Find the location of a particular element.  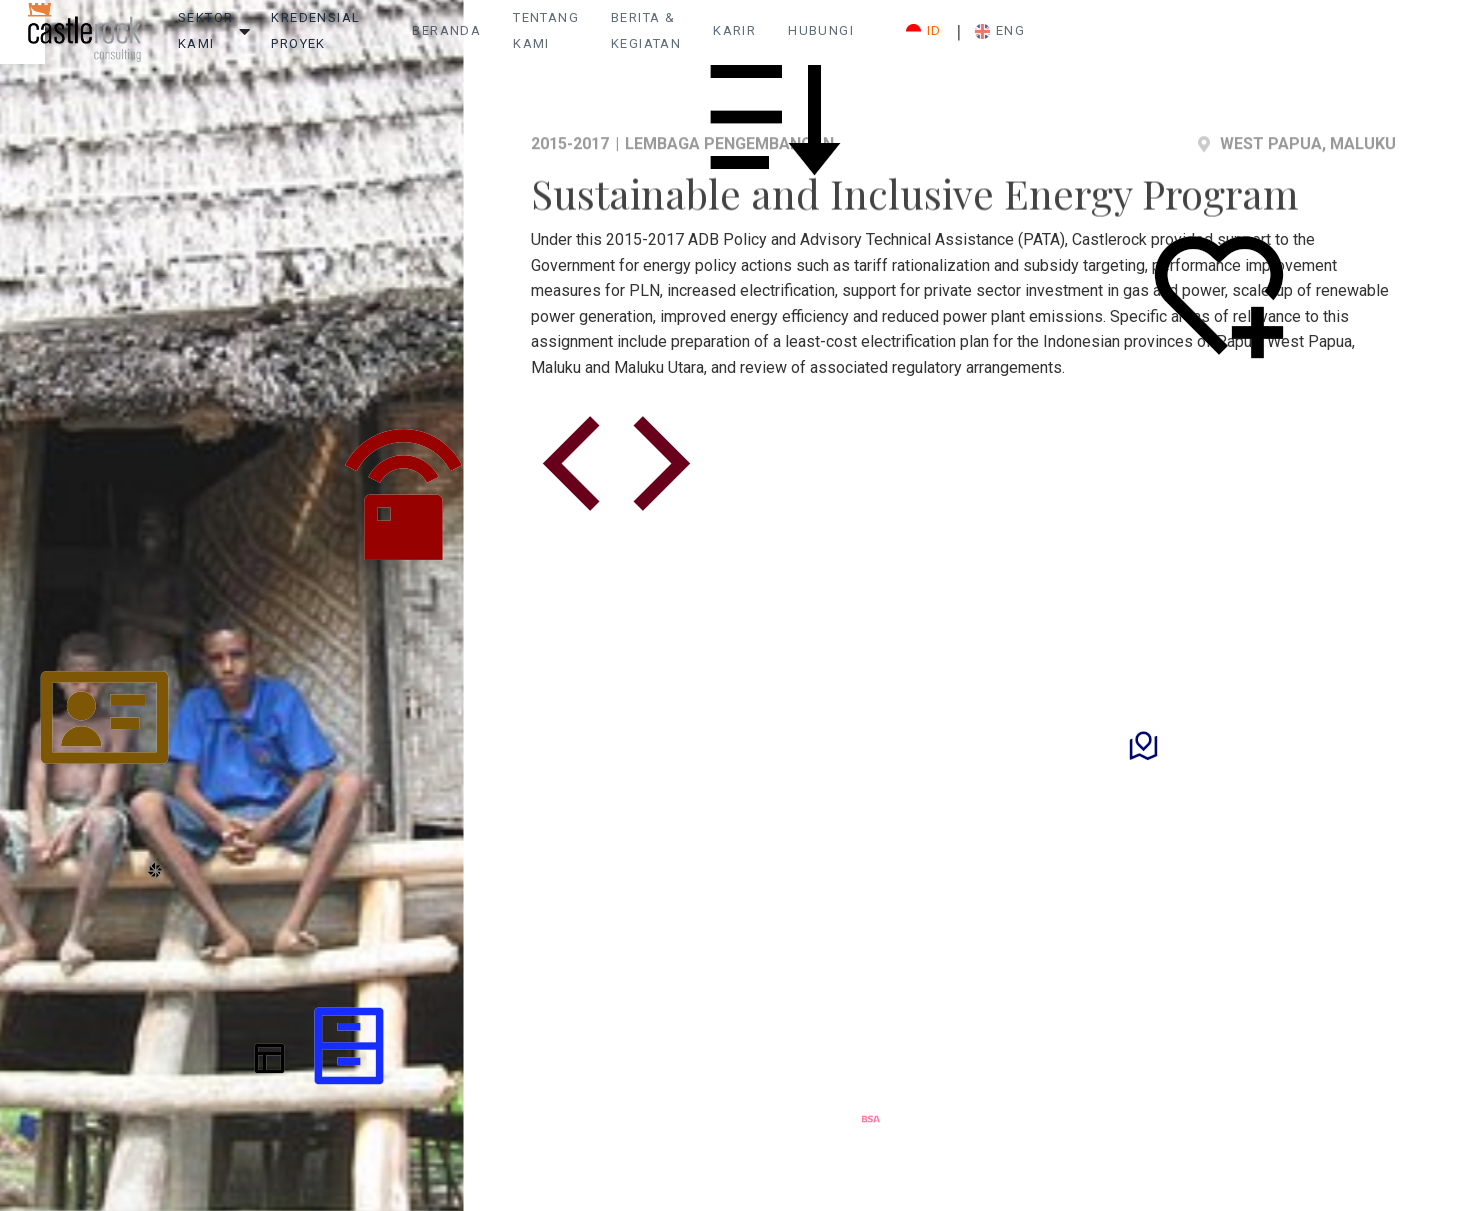

view map directions or navigation is located at coordinates (1143, 746).